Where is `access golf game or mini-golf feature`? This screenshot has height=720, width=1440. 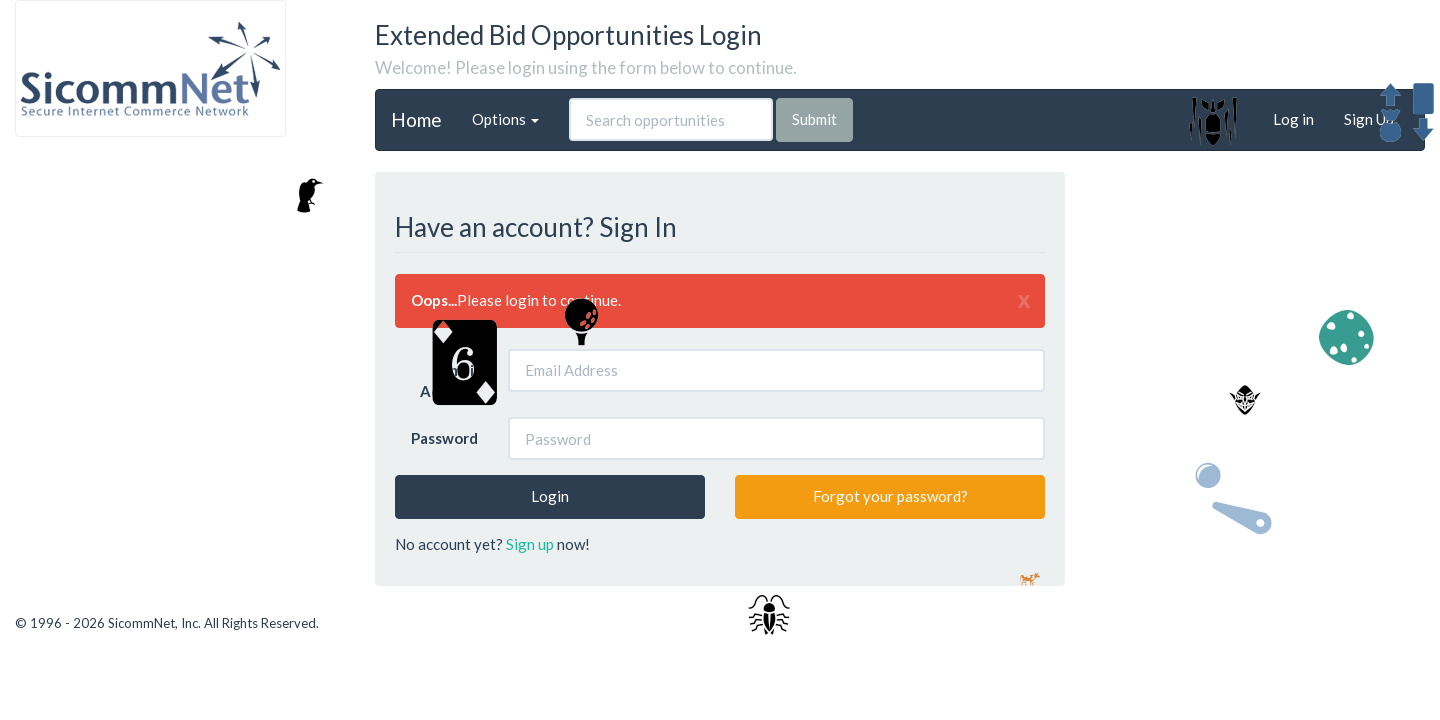
access golf game or mini-golf feature is located at coordinates (581, 321).